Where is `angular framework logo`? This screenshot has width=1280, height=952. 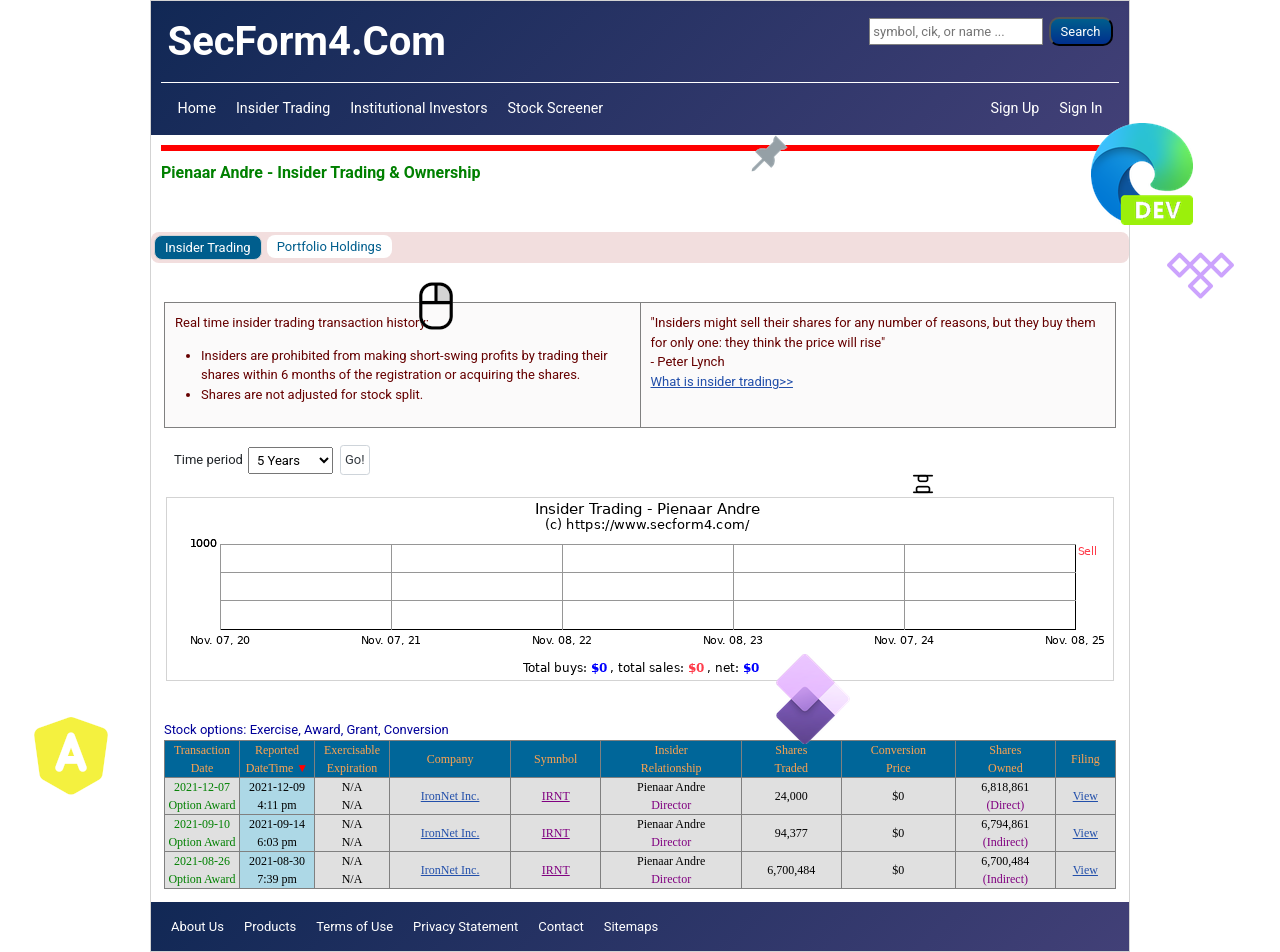
angular framework logo is located at coordinates (71, 756).